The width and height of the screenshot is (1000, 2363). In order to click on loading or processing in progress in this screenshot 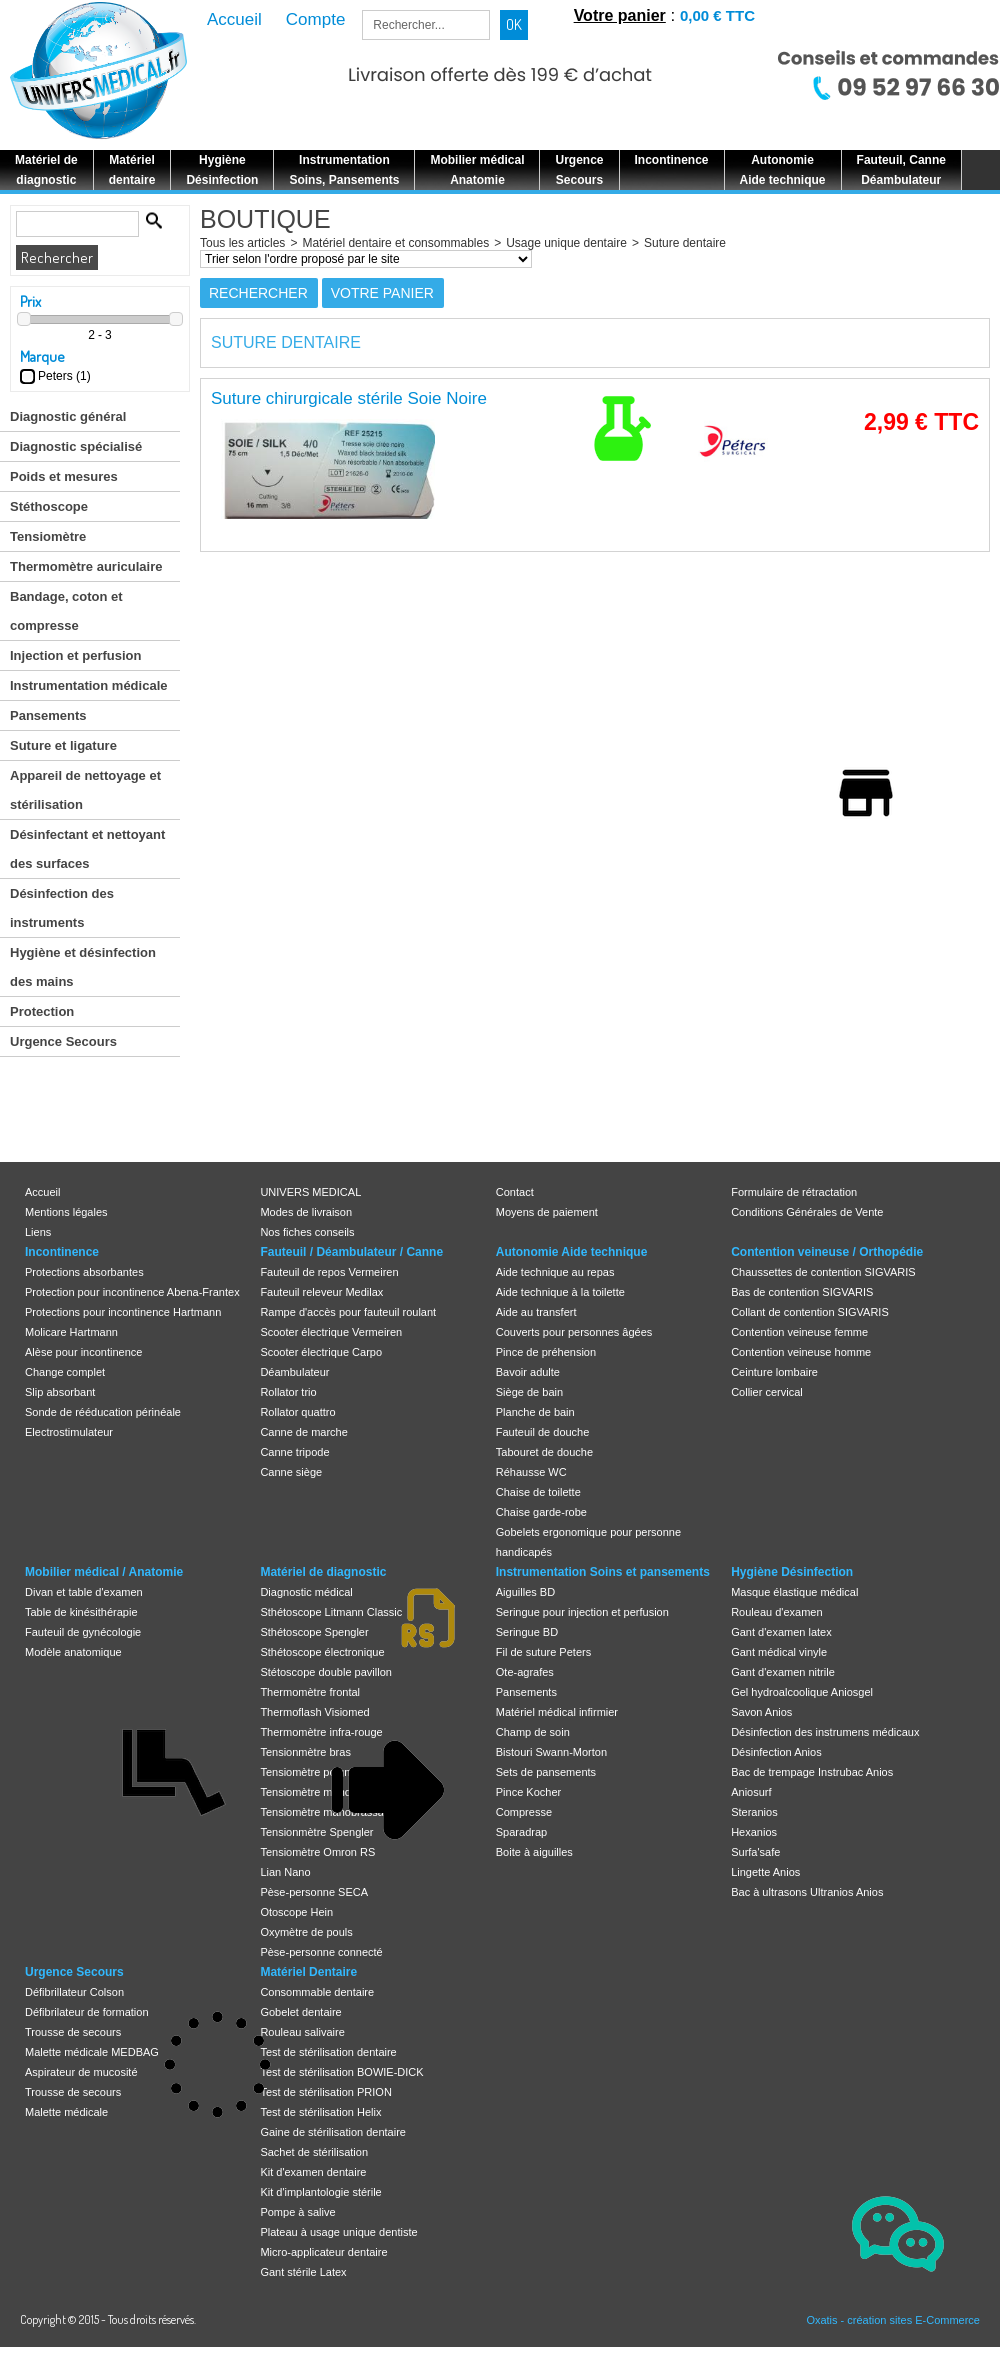, I will do `click(217, 2064)`.